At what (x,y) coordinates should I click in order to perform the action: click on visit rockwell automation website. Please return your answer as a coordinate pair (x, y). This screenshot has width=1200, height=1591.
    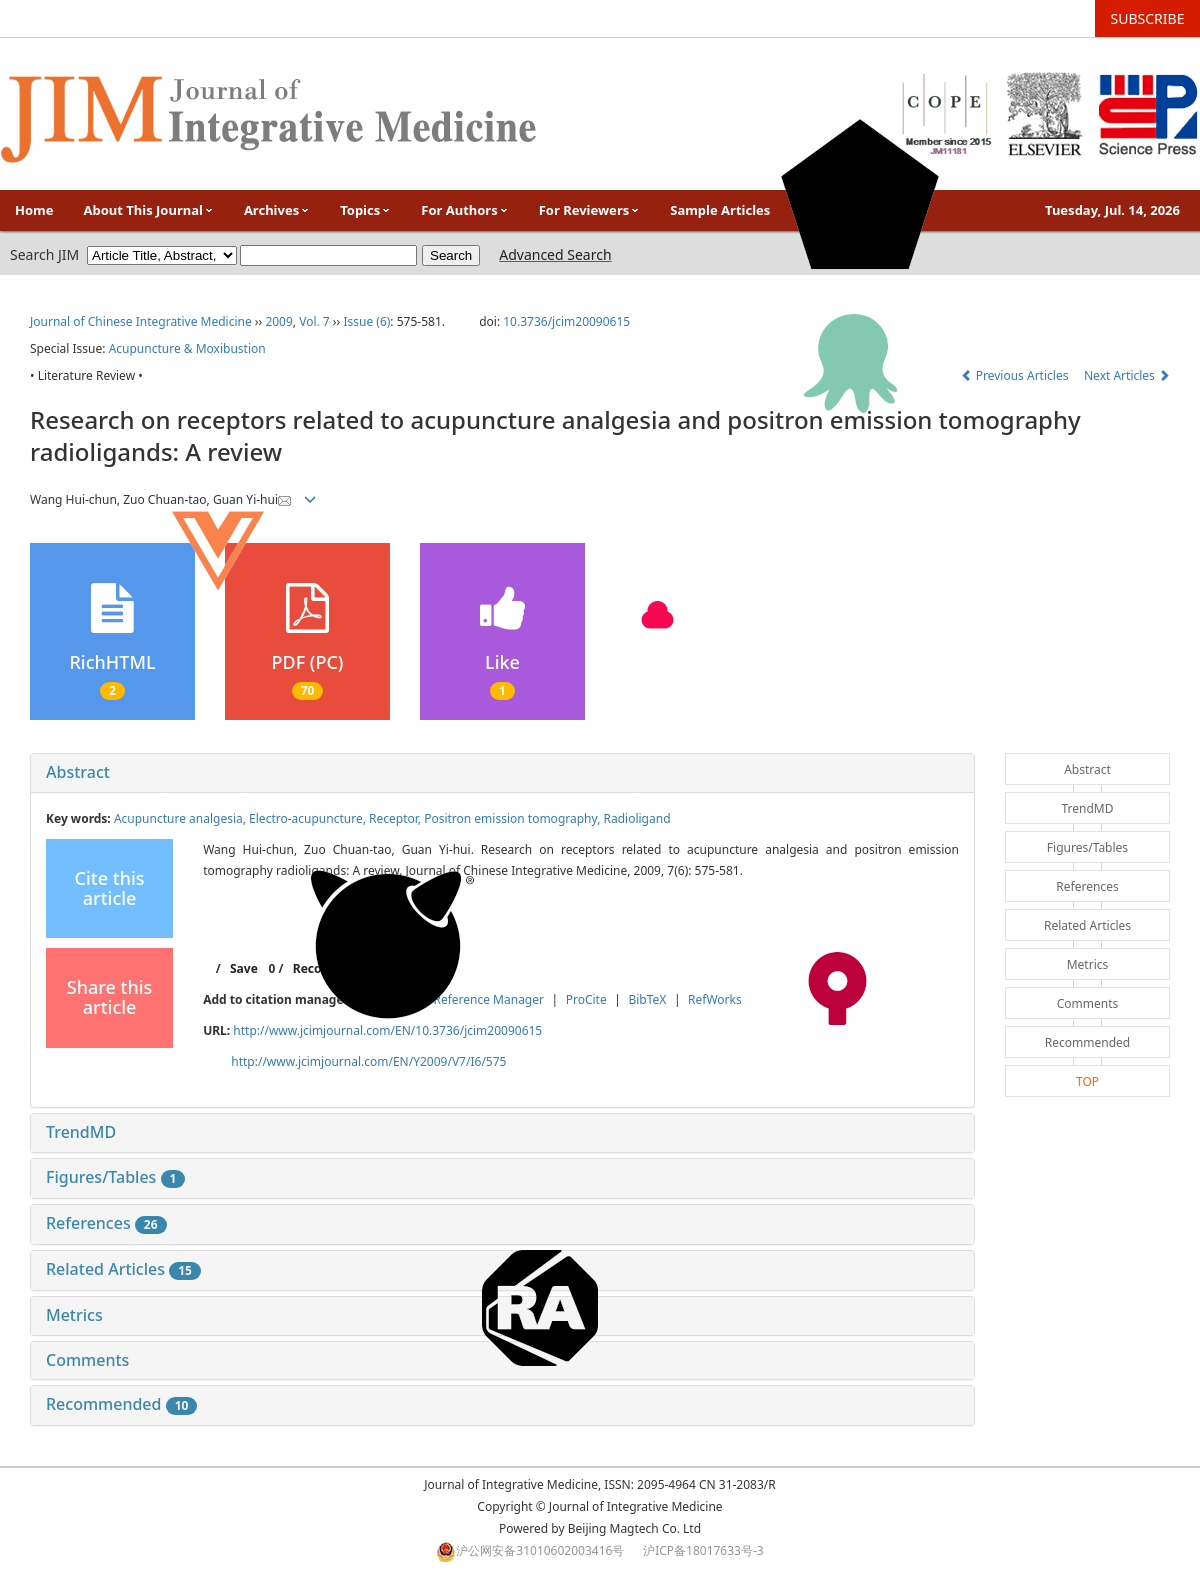
    Looking at the image, I should click on (540, 1308).